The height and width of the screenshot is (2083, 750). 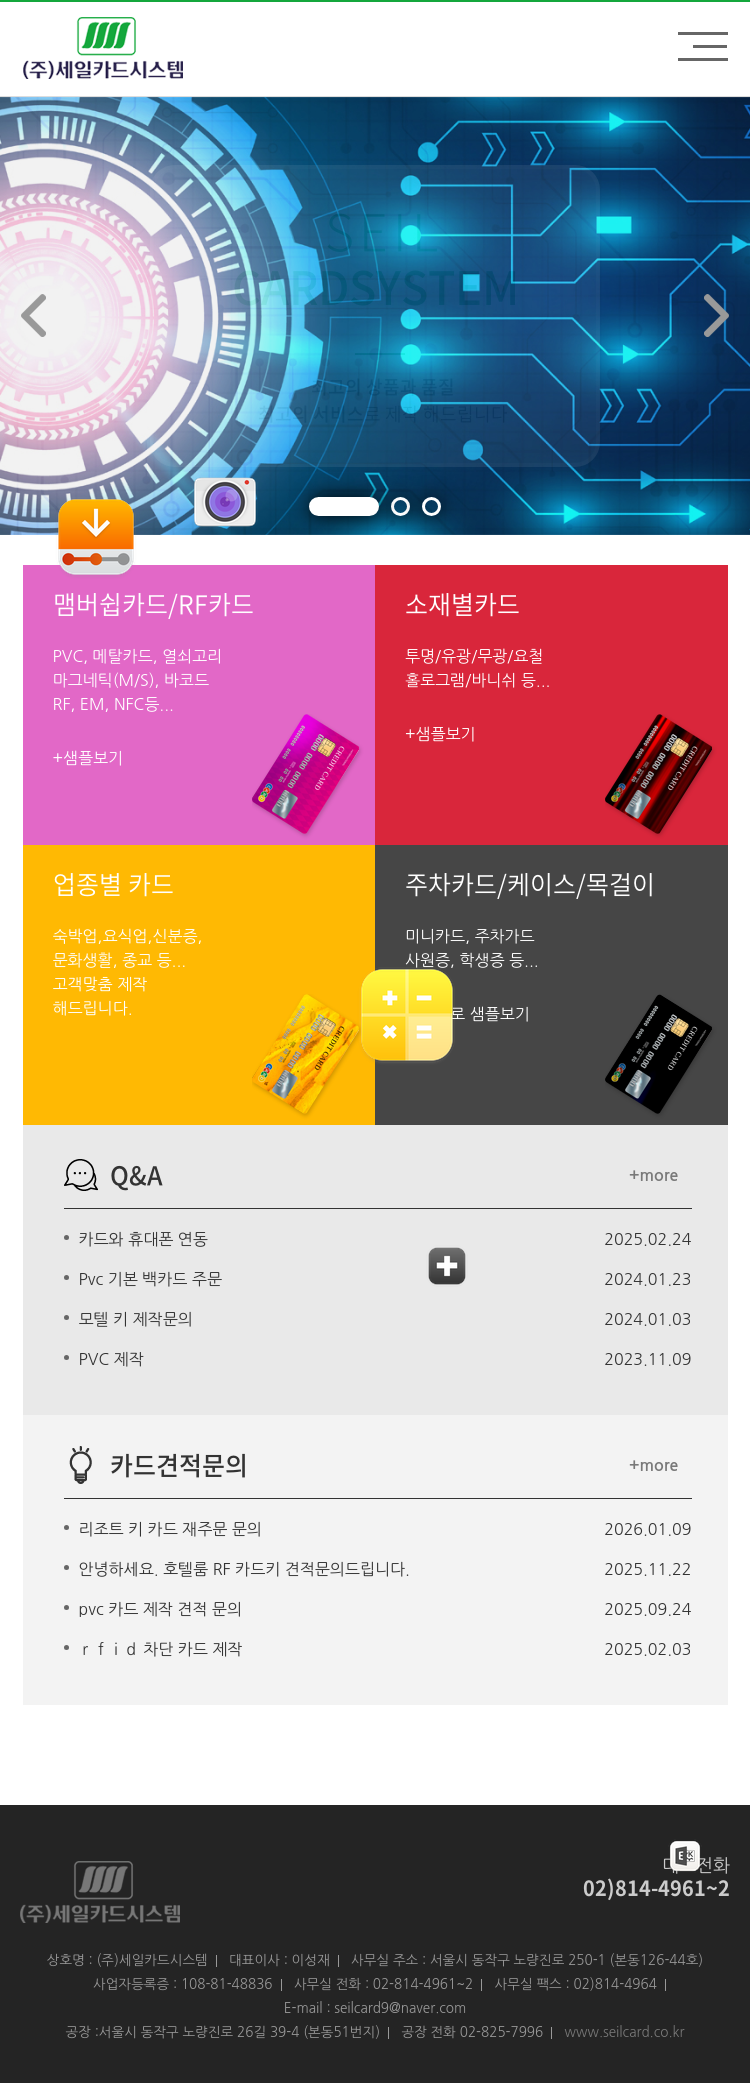 What do you see at coordinates (407, 1015) in the screenshot?
I see `open pcb calculator app` at bounding box center [407, 1015].